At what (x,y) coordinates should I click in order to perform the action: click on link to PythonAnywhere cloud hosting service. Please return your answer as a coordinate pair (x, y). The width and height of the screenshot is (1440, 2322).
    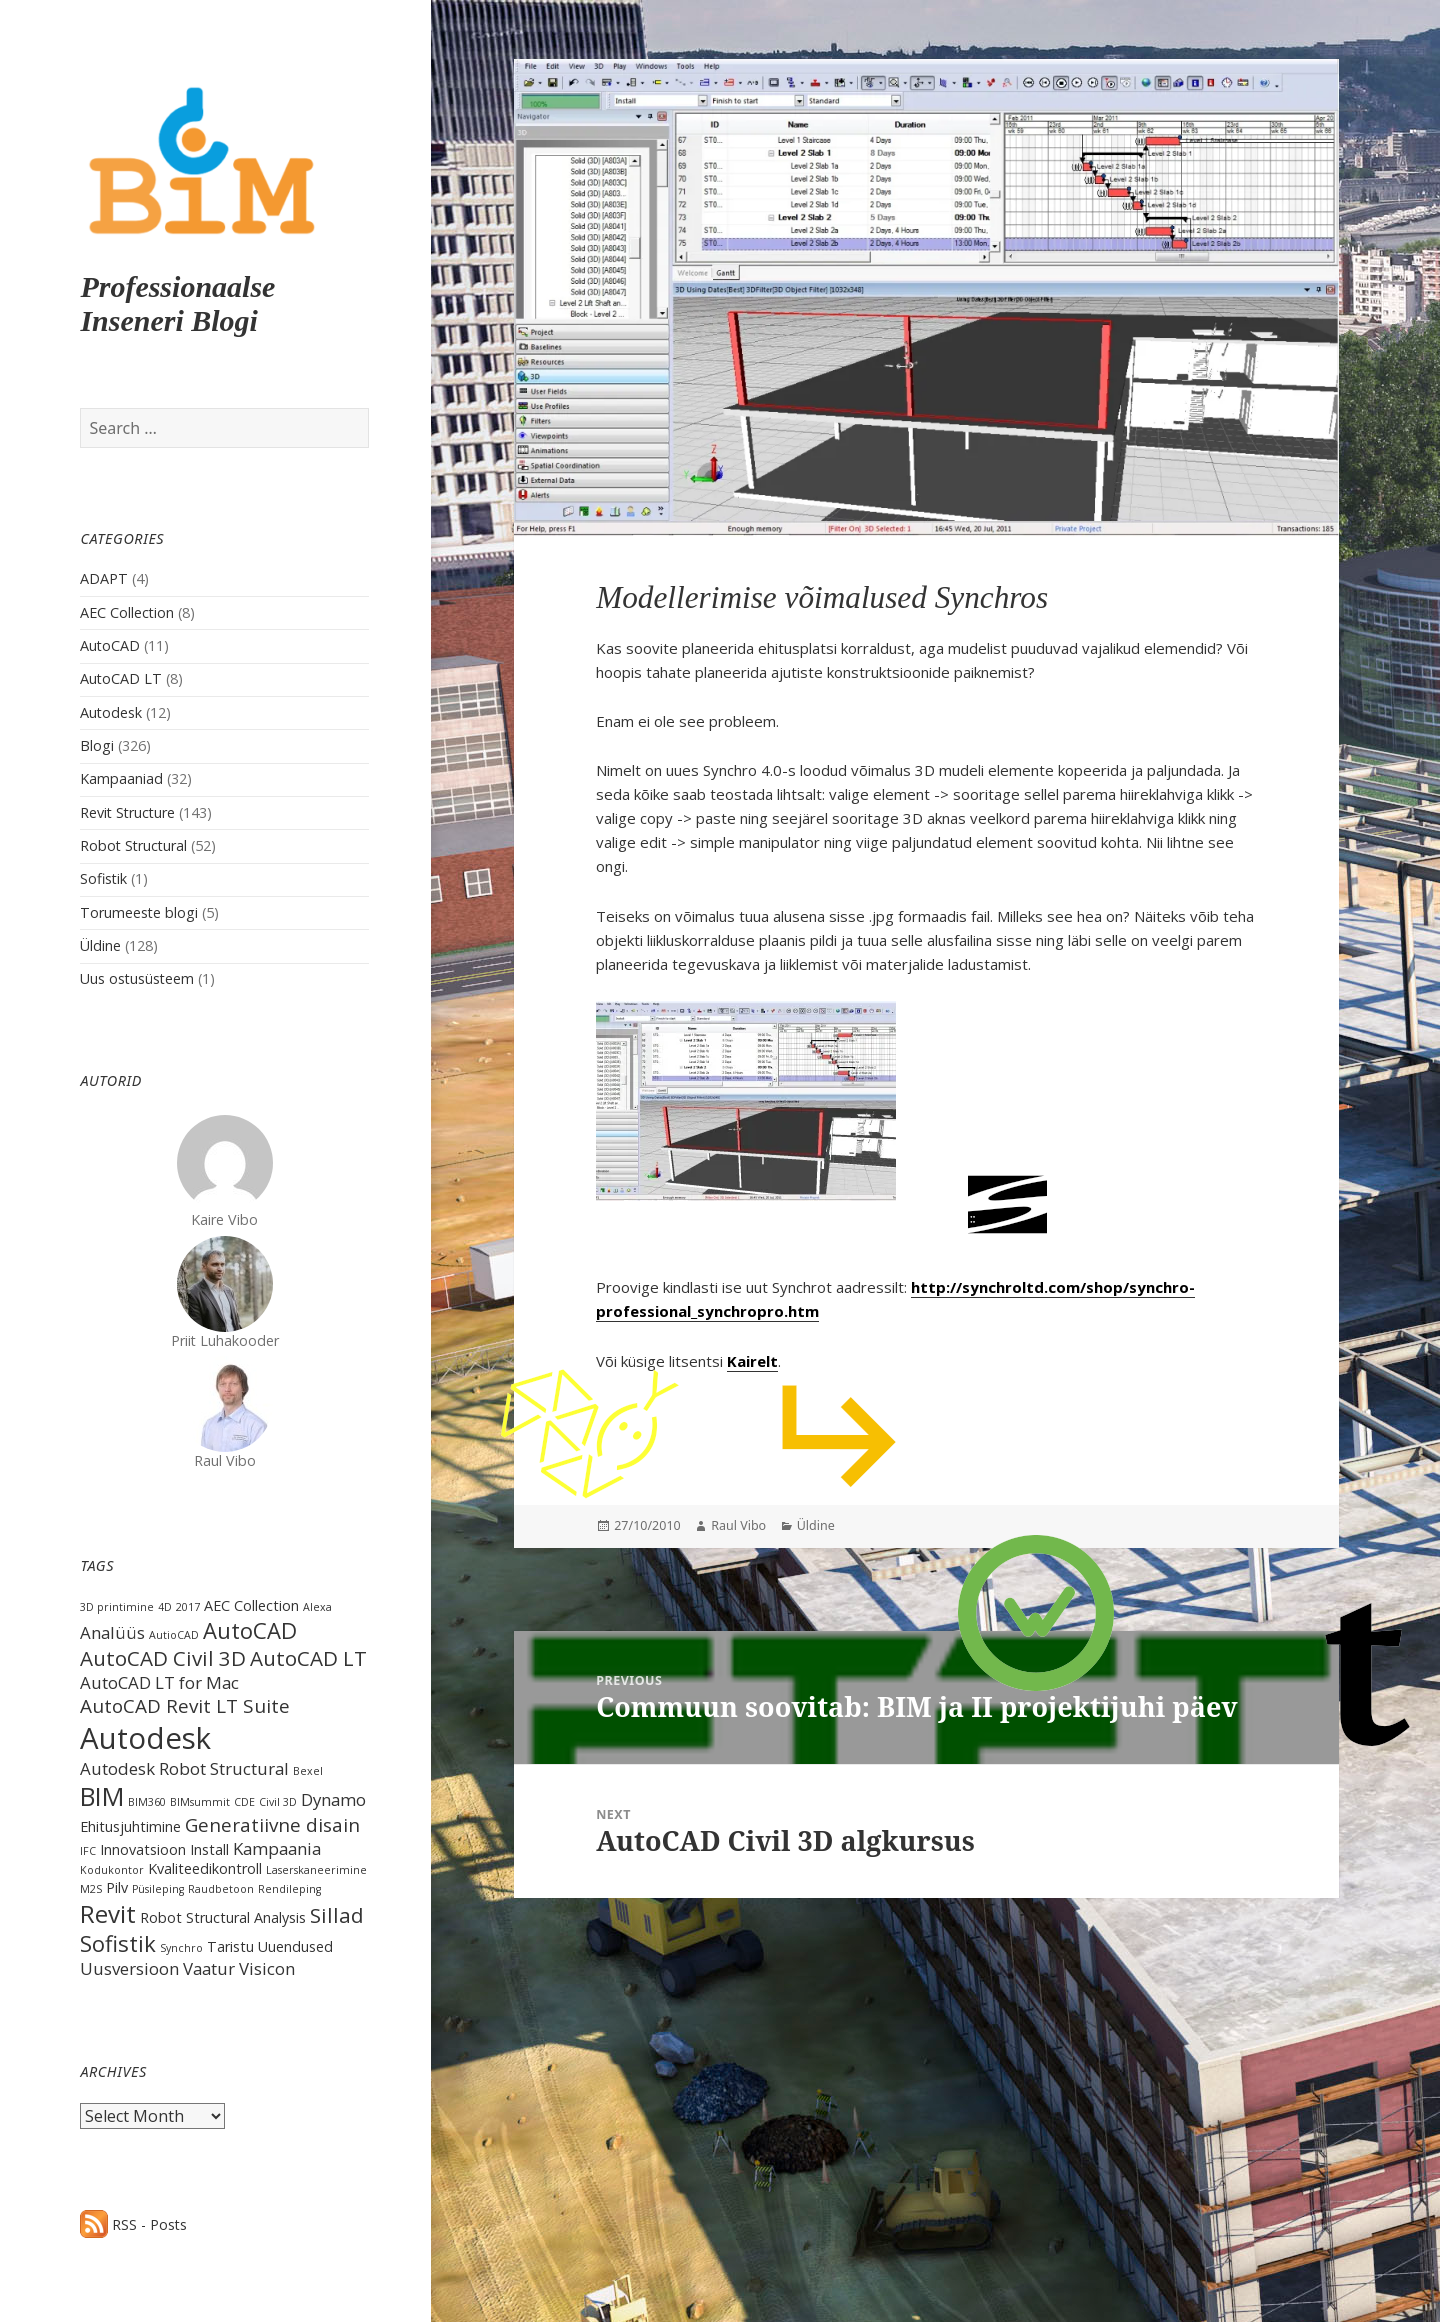
    Looking at the image, I should click on (590, 1434).